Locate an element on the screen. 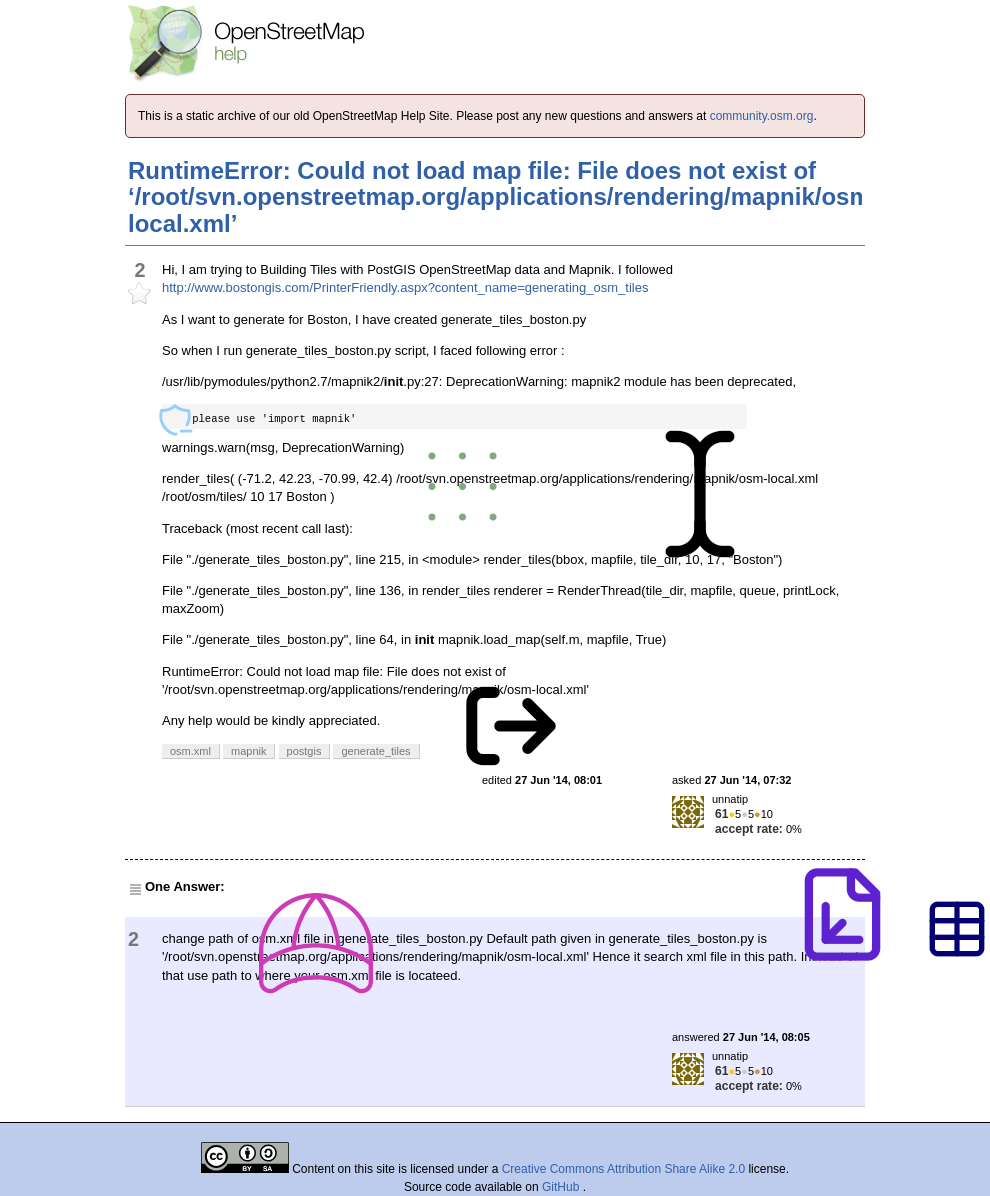 The height and width of the screenshot is (1196, 990). log out of your account is located at coordinates (511, 726).